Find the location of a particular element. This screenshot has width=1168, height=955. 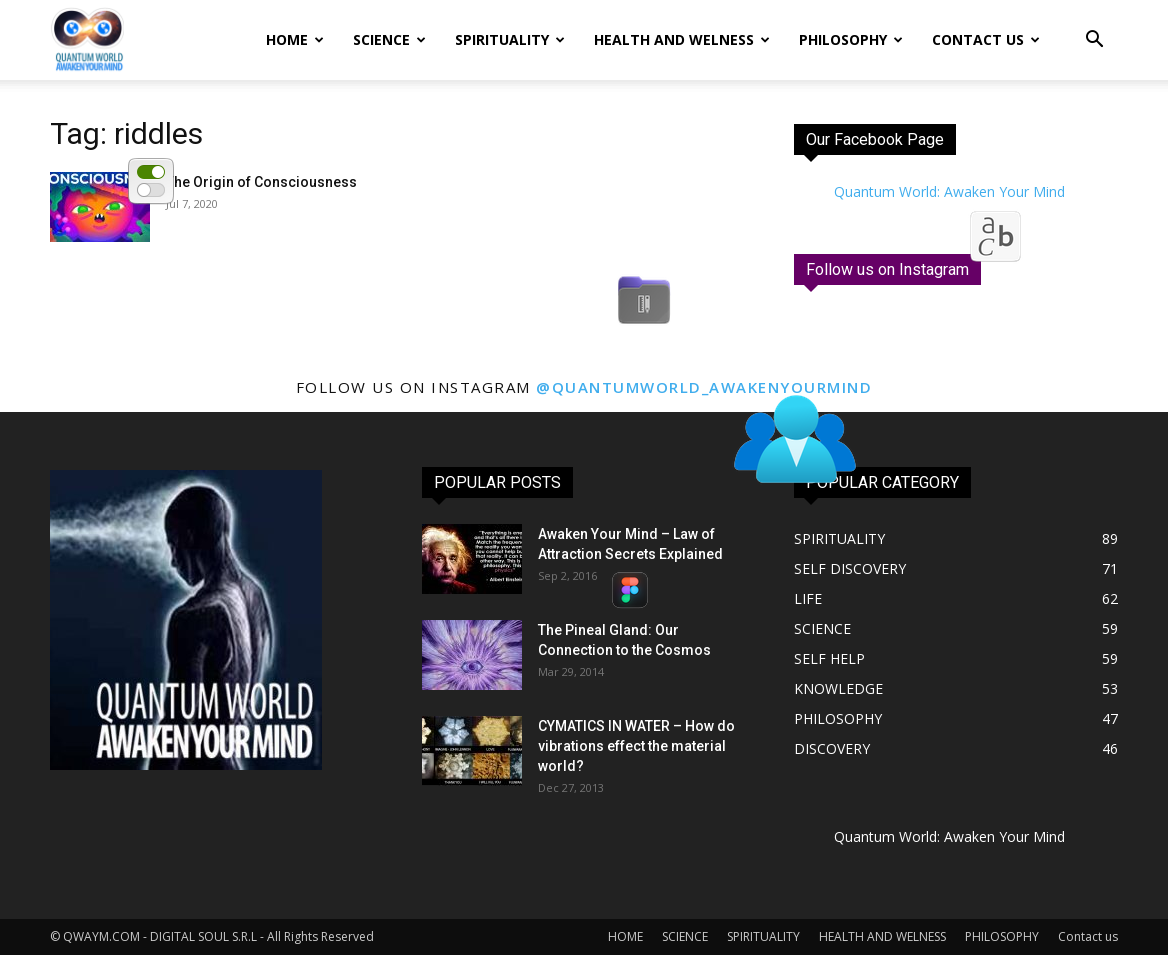

open system tweaks or settings customization is located at coordinates (151, 181).